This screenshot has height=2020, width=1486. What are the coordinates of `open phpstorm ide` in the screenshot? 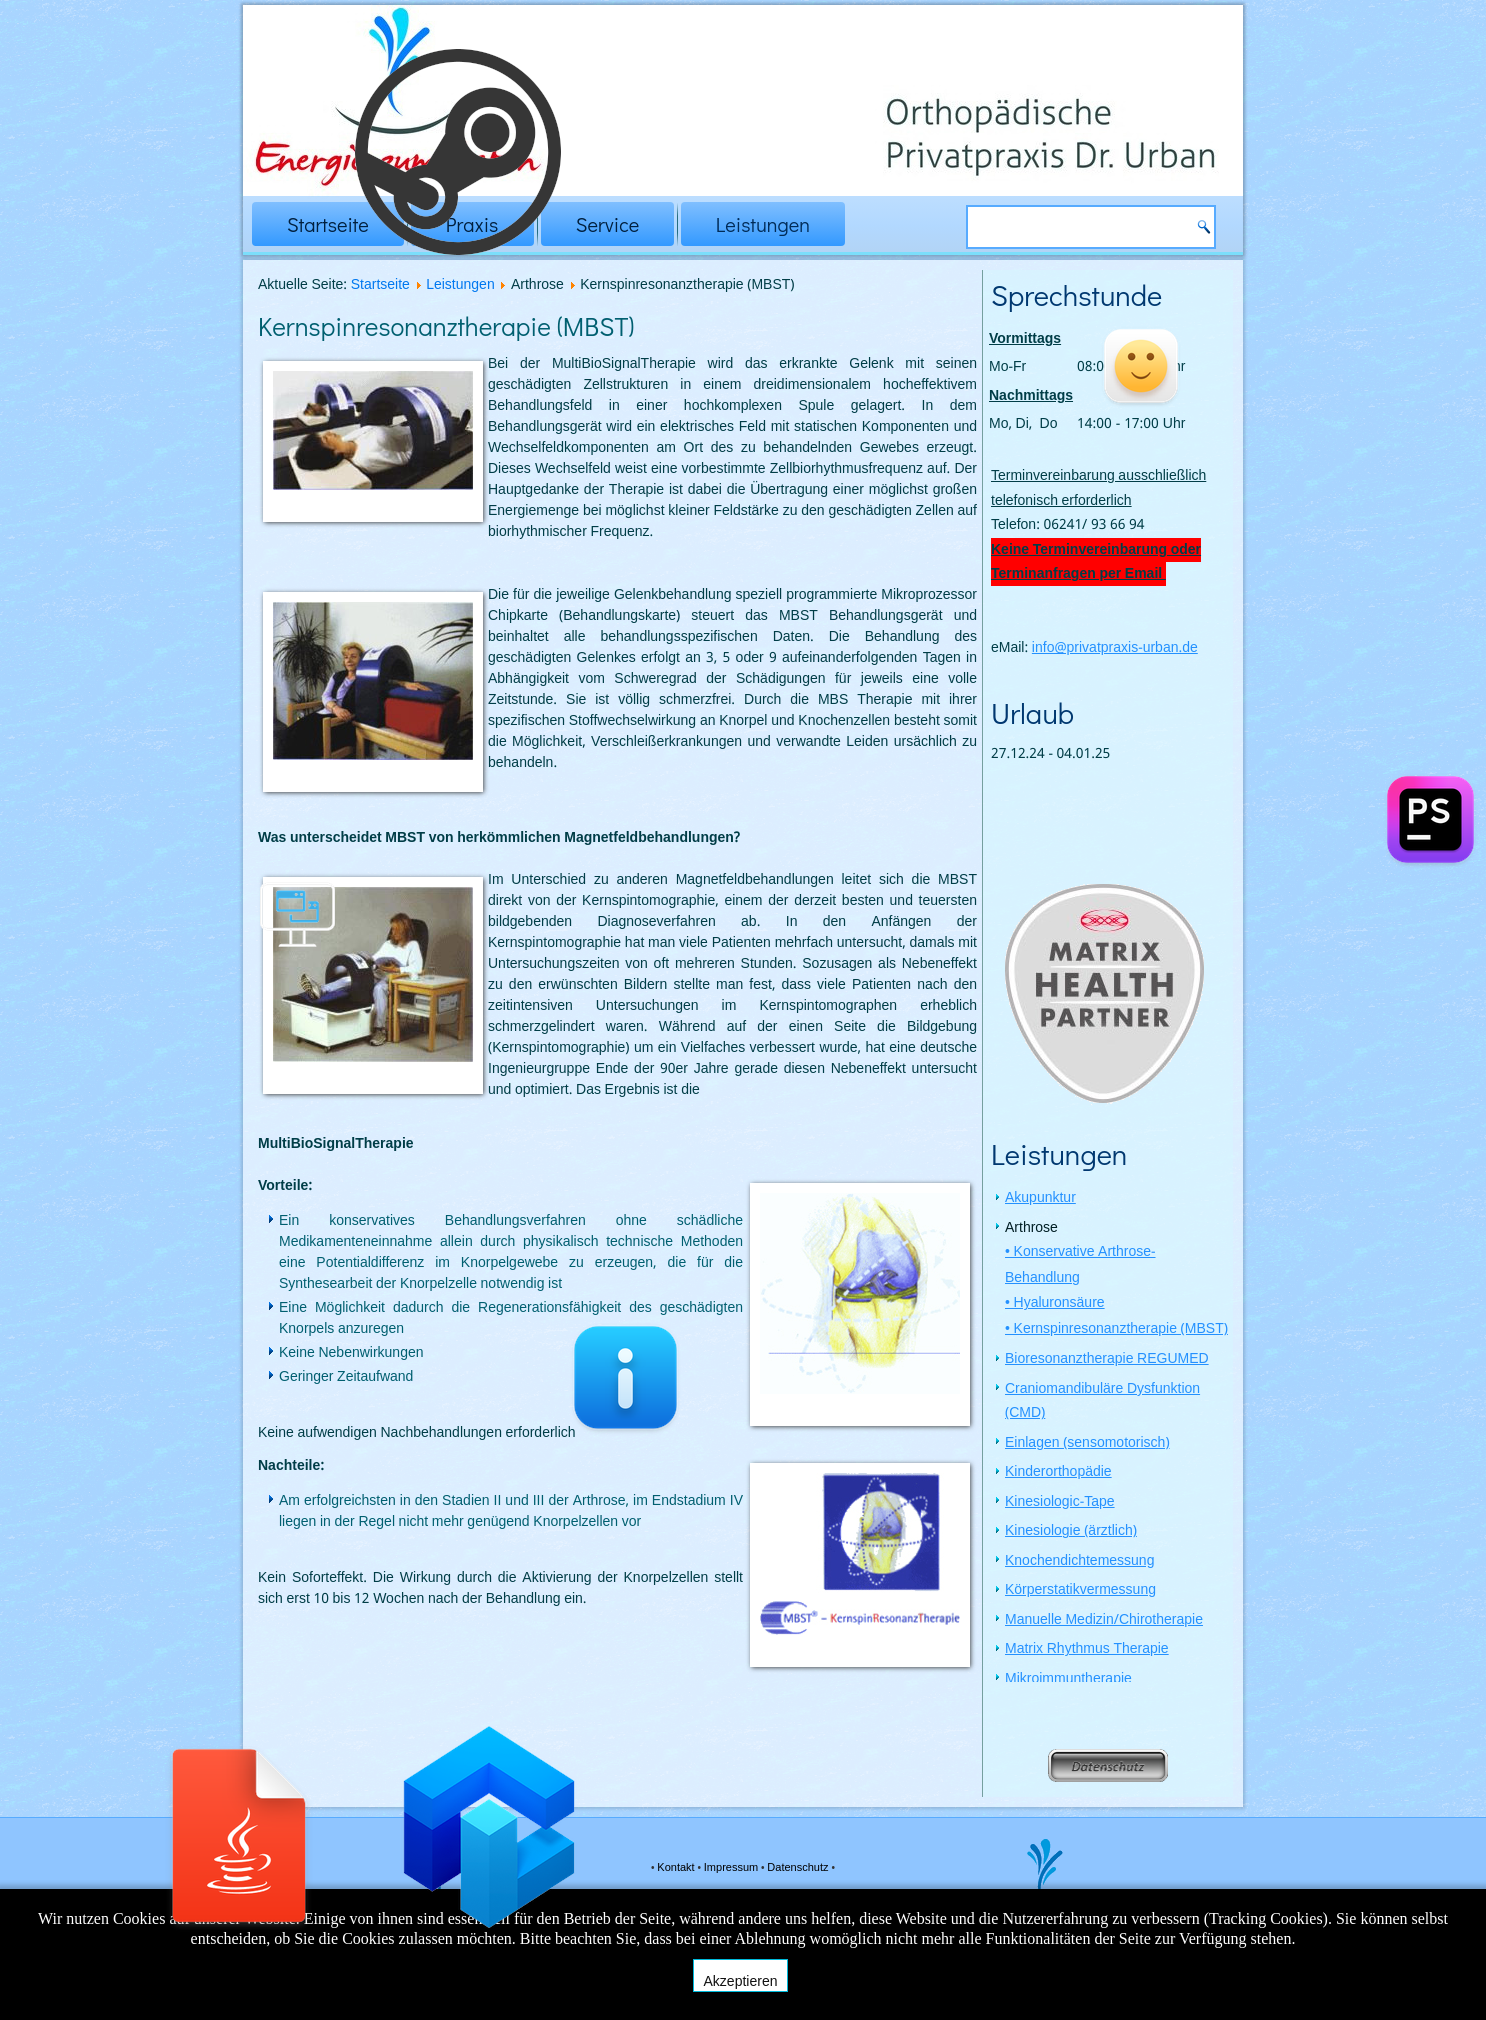 It's located at (1430, 819).